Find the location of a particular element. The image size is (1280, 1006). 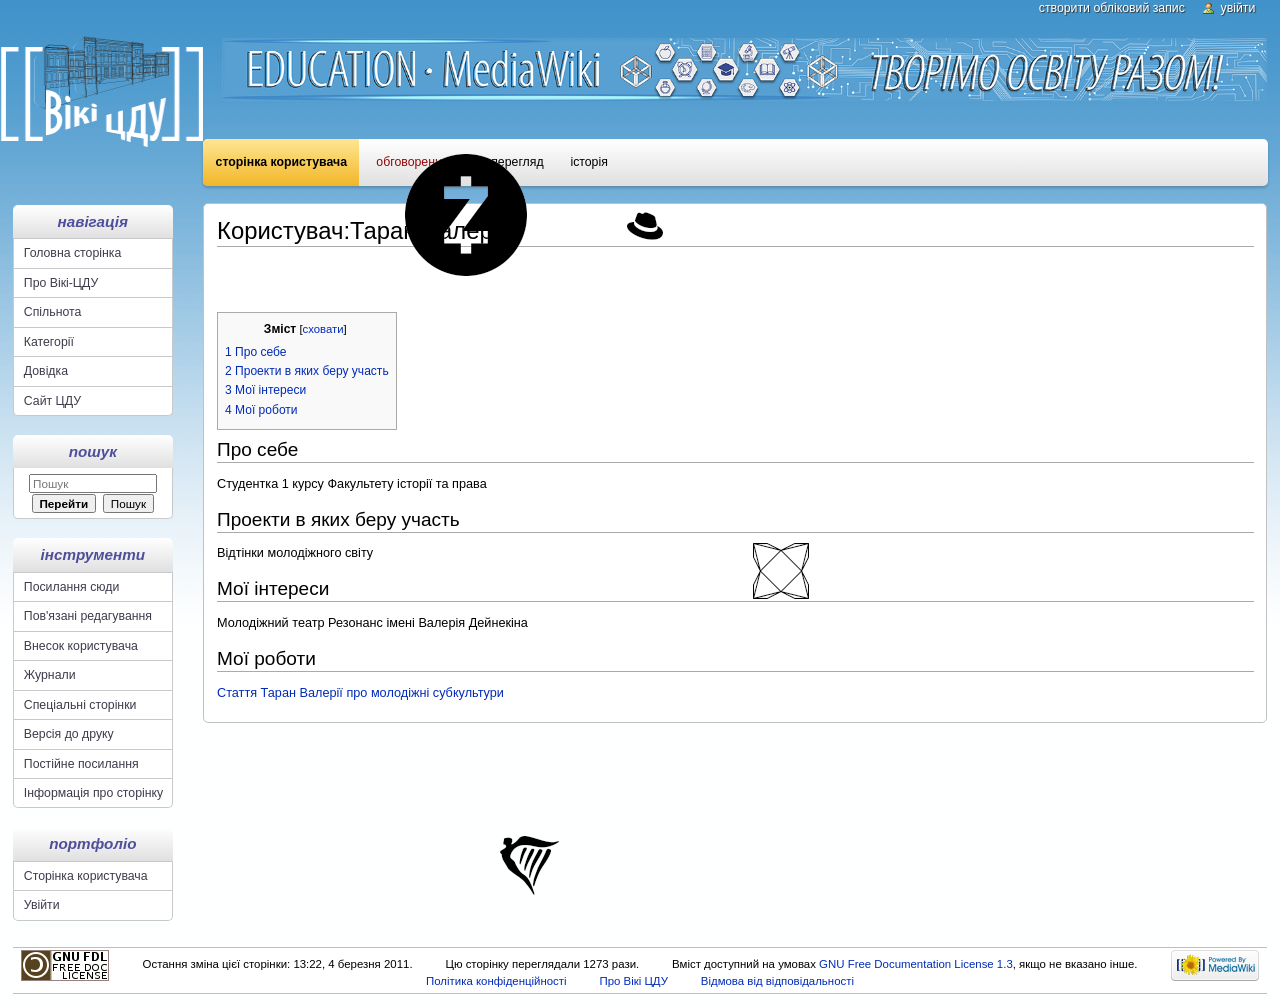

open the Ryanair app is located at coordinates (529, 865).